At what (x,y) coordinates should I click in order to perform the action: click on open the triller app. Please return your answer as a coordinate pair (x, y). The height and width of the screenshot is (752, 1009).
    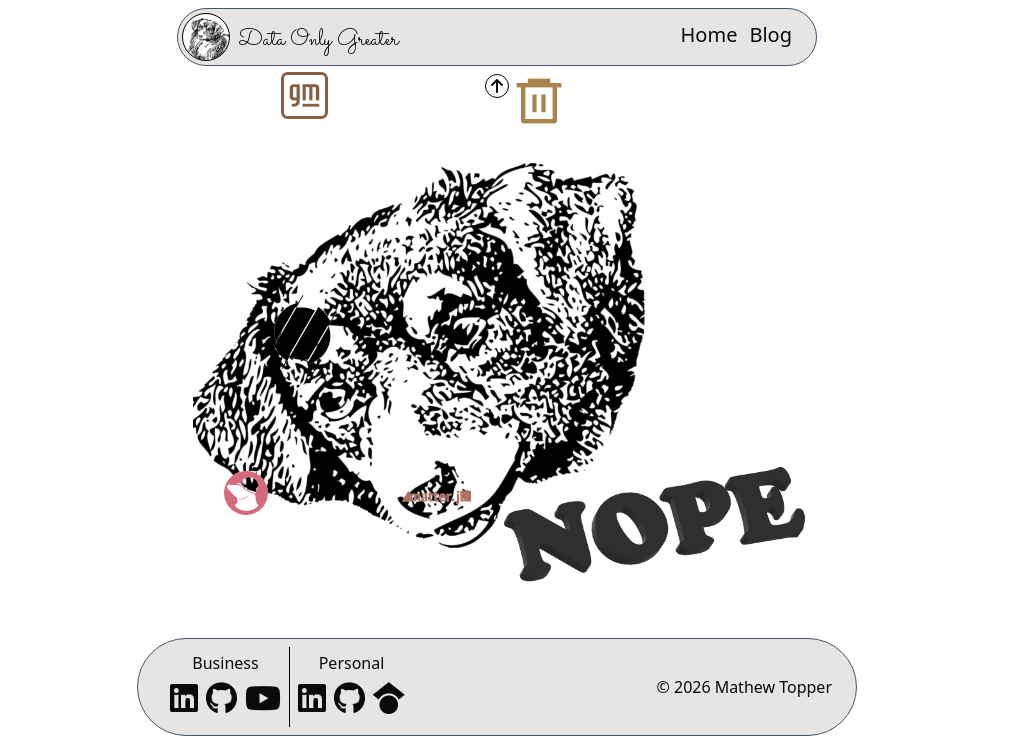
    Looking at the image, I should click on (305, 332).